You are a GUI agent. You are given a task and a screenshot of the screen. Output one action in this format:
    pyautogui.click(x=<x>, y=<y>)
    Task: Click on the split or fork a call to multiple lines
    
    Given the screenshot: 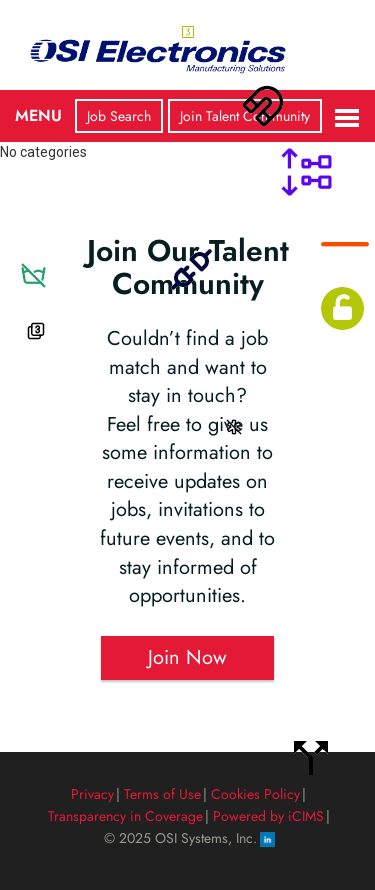 What is the action you would take?
    pyautogui.click(x=311, y=758)
    